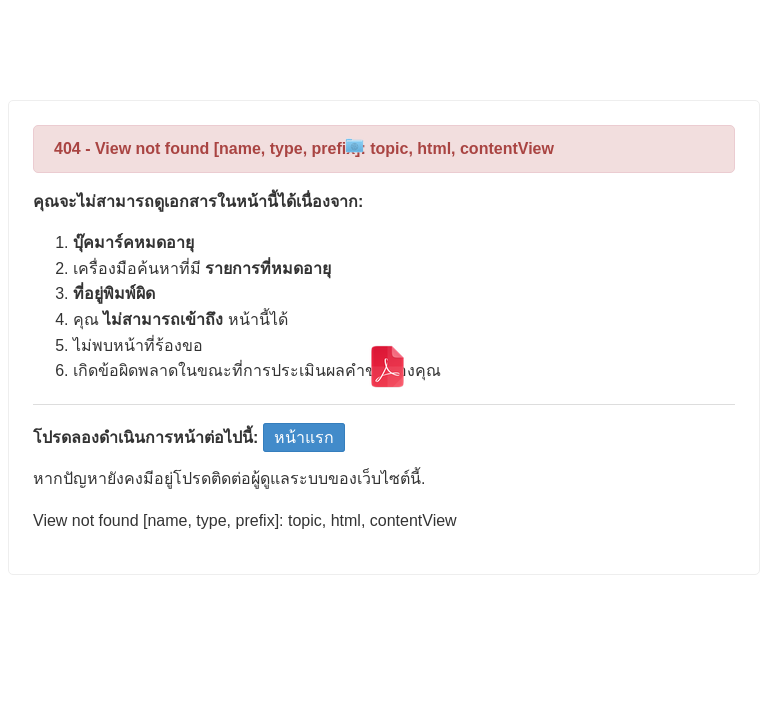 This screenshot has height=720, width=768. I want to click on folder containing HTML or web-related files, so click(354, 145).